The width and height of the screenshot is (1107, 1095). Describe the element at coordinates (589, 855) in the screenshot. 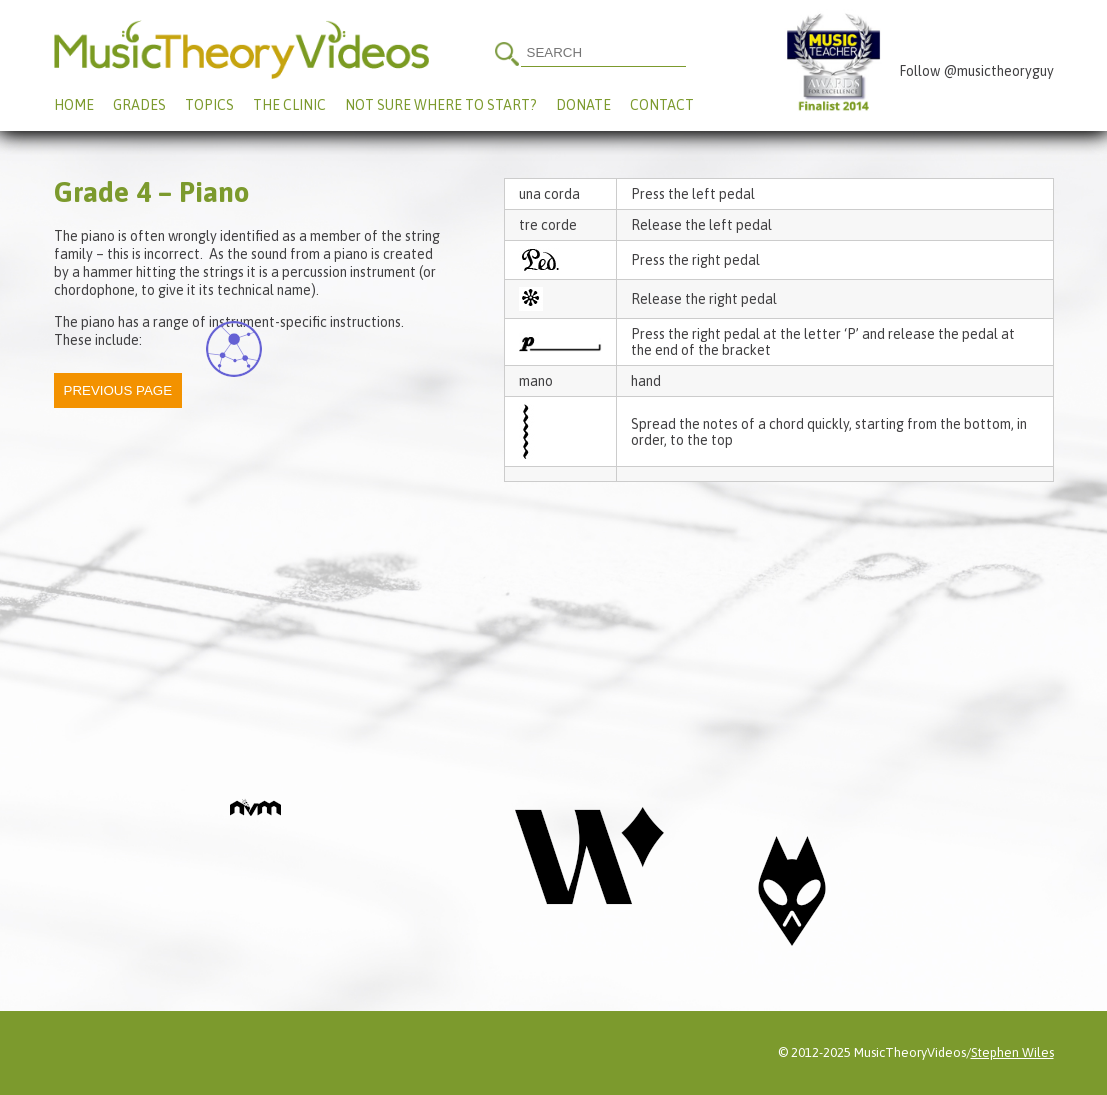

I see `open the Wish shopping app` at that location.